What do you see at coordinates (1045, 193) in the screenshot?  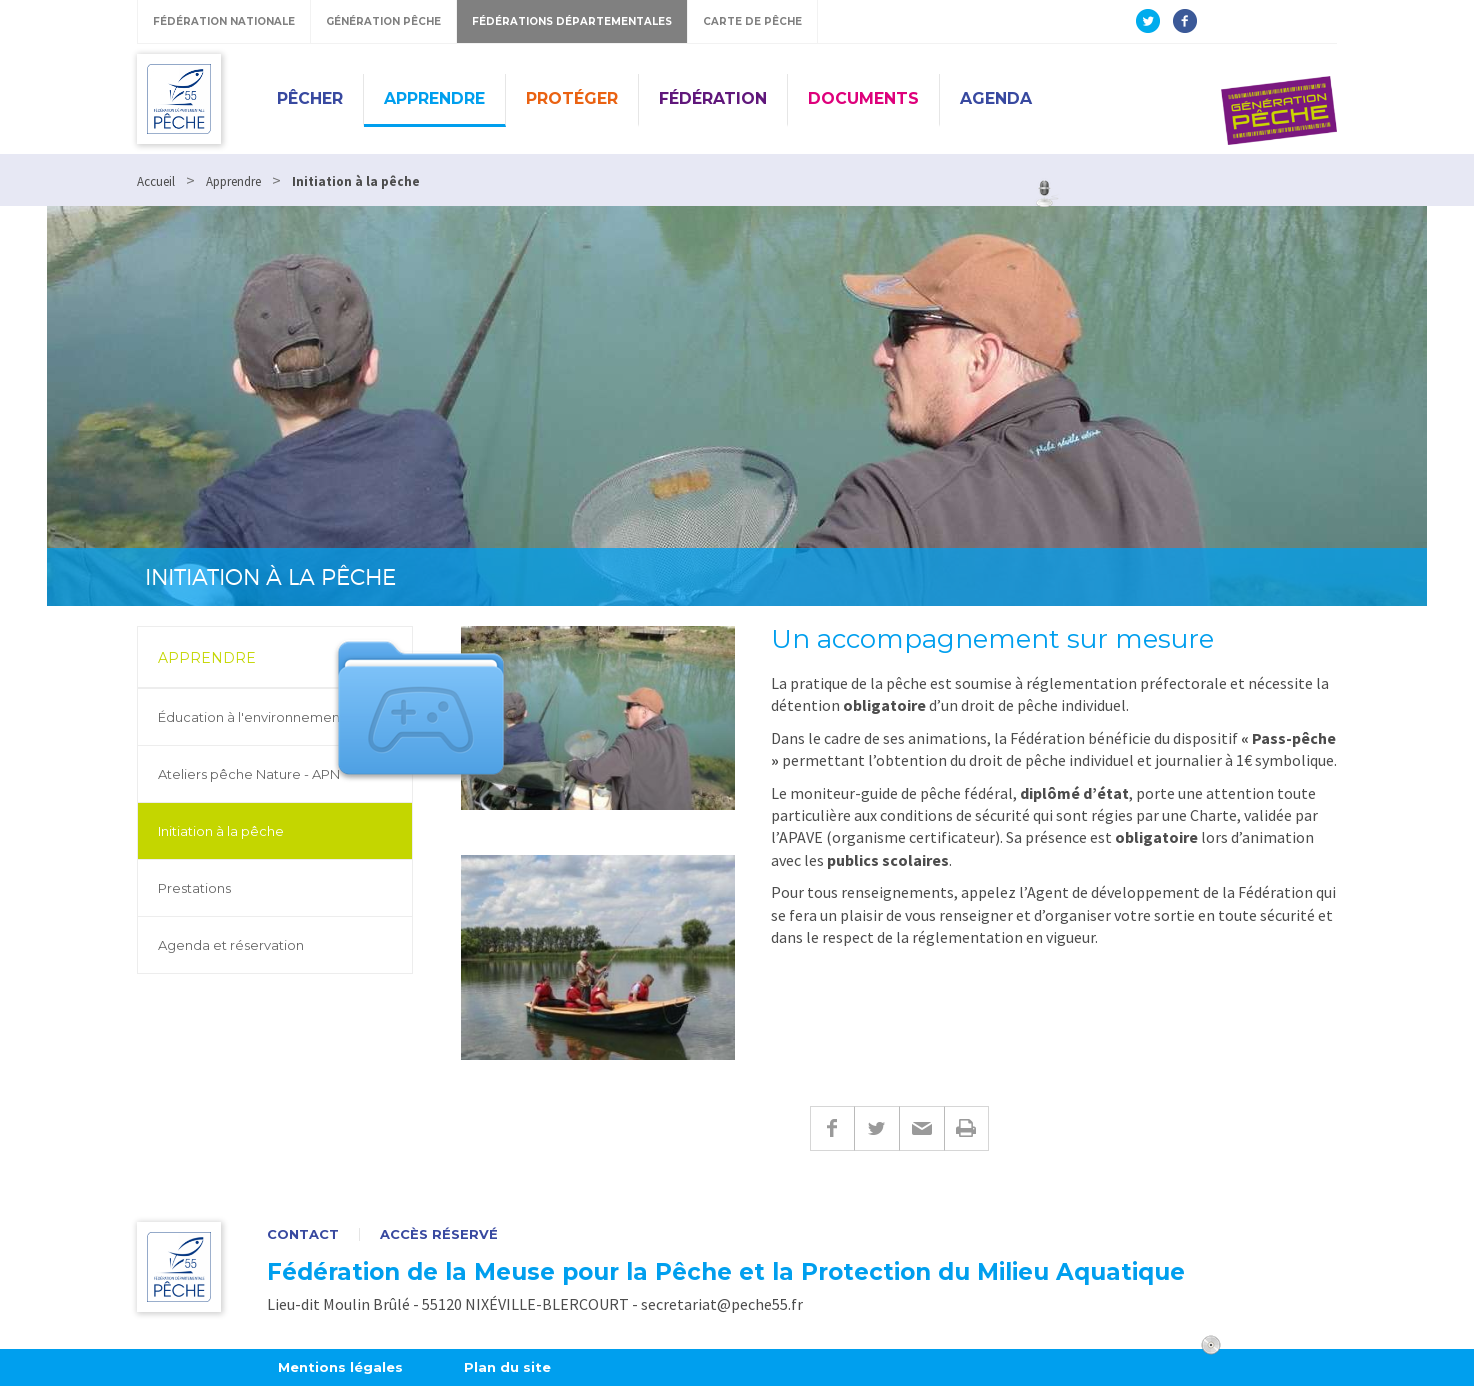 I see `access microphone settings` at bounding box center [1045, 193].